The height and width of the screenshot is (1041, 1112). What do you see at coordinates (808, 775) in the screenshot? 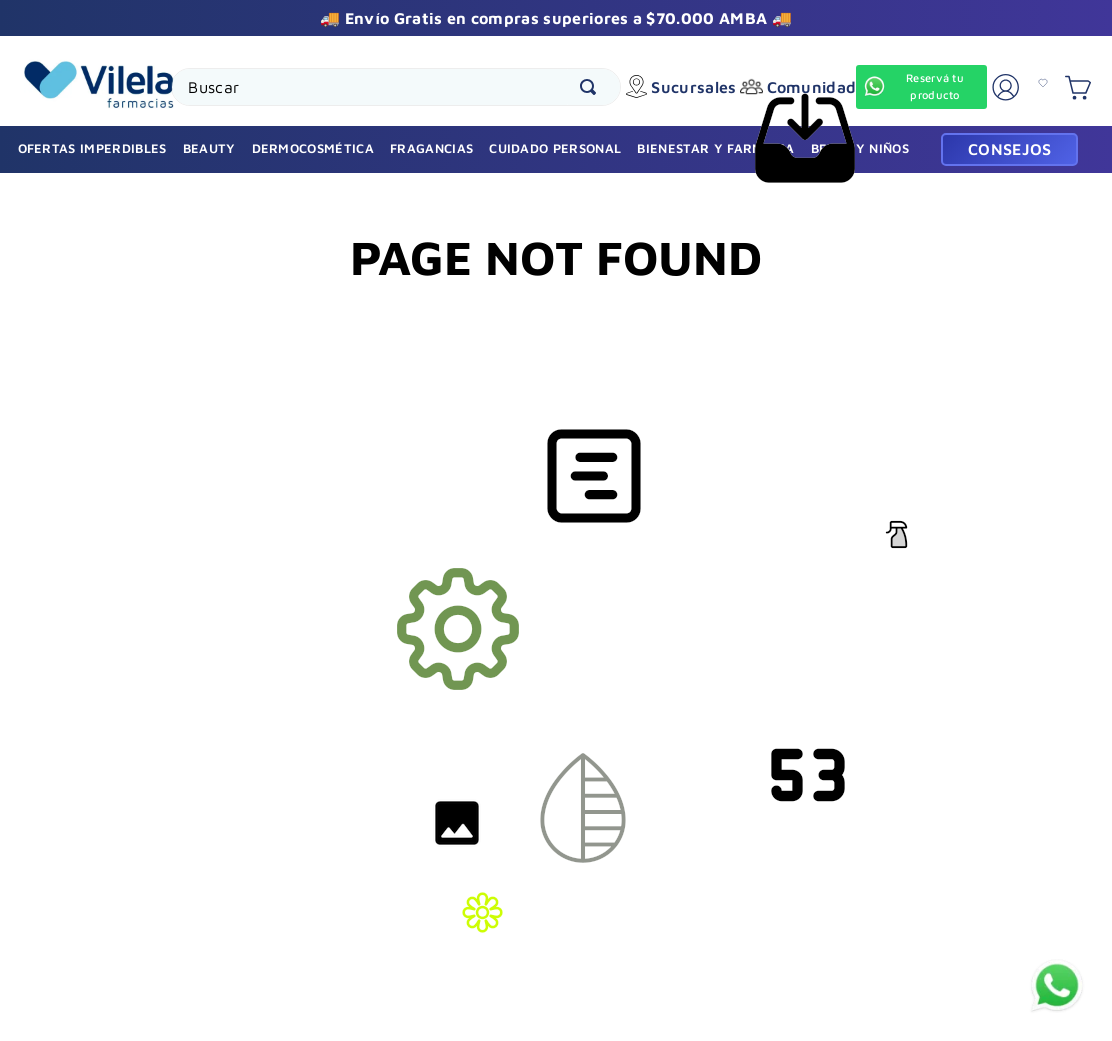
I see `displays the number 53 as a label or counter` at bounding box center [808, 775].